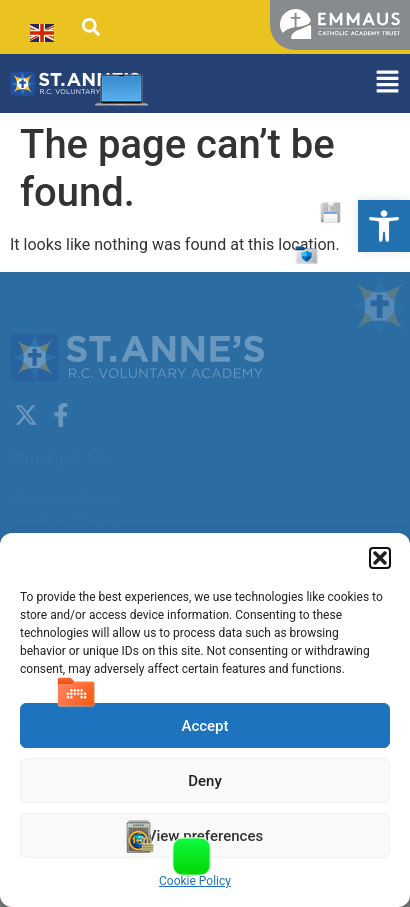 The width and height of the screenshot is (410, 907). I want to click on blank app icon template for customization, so click(191, 856).